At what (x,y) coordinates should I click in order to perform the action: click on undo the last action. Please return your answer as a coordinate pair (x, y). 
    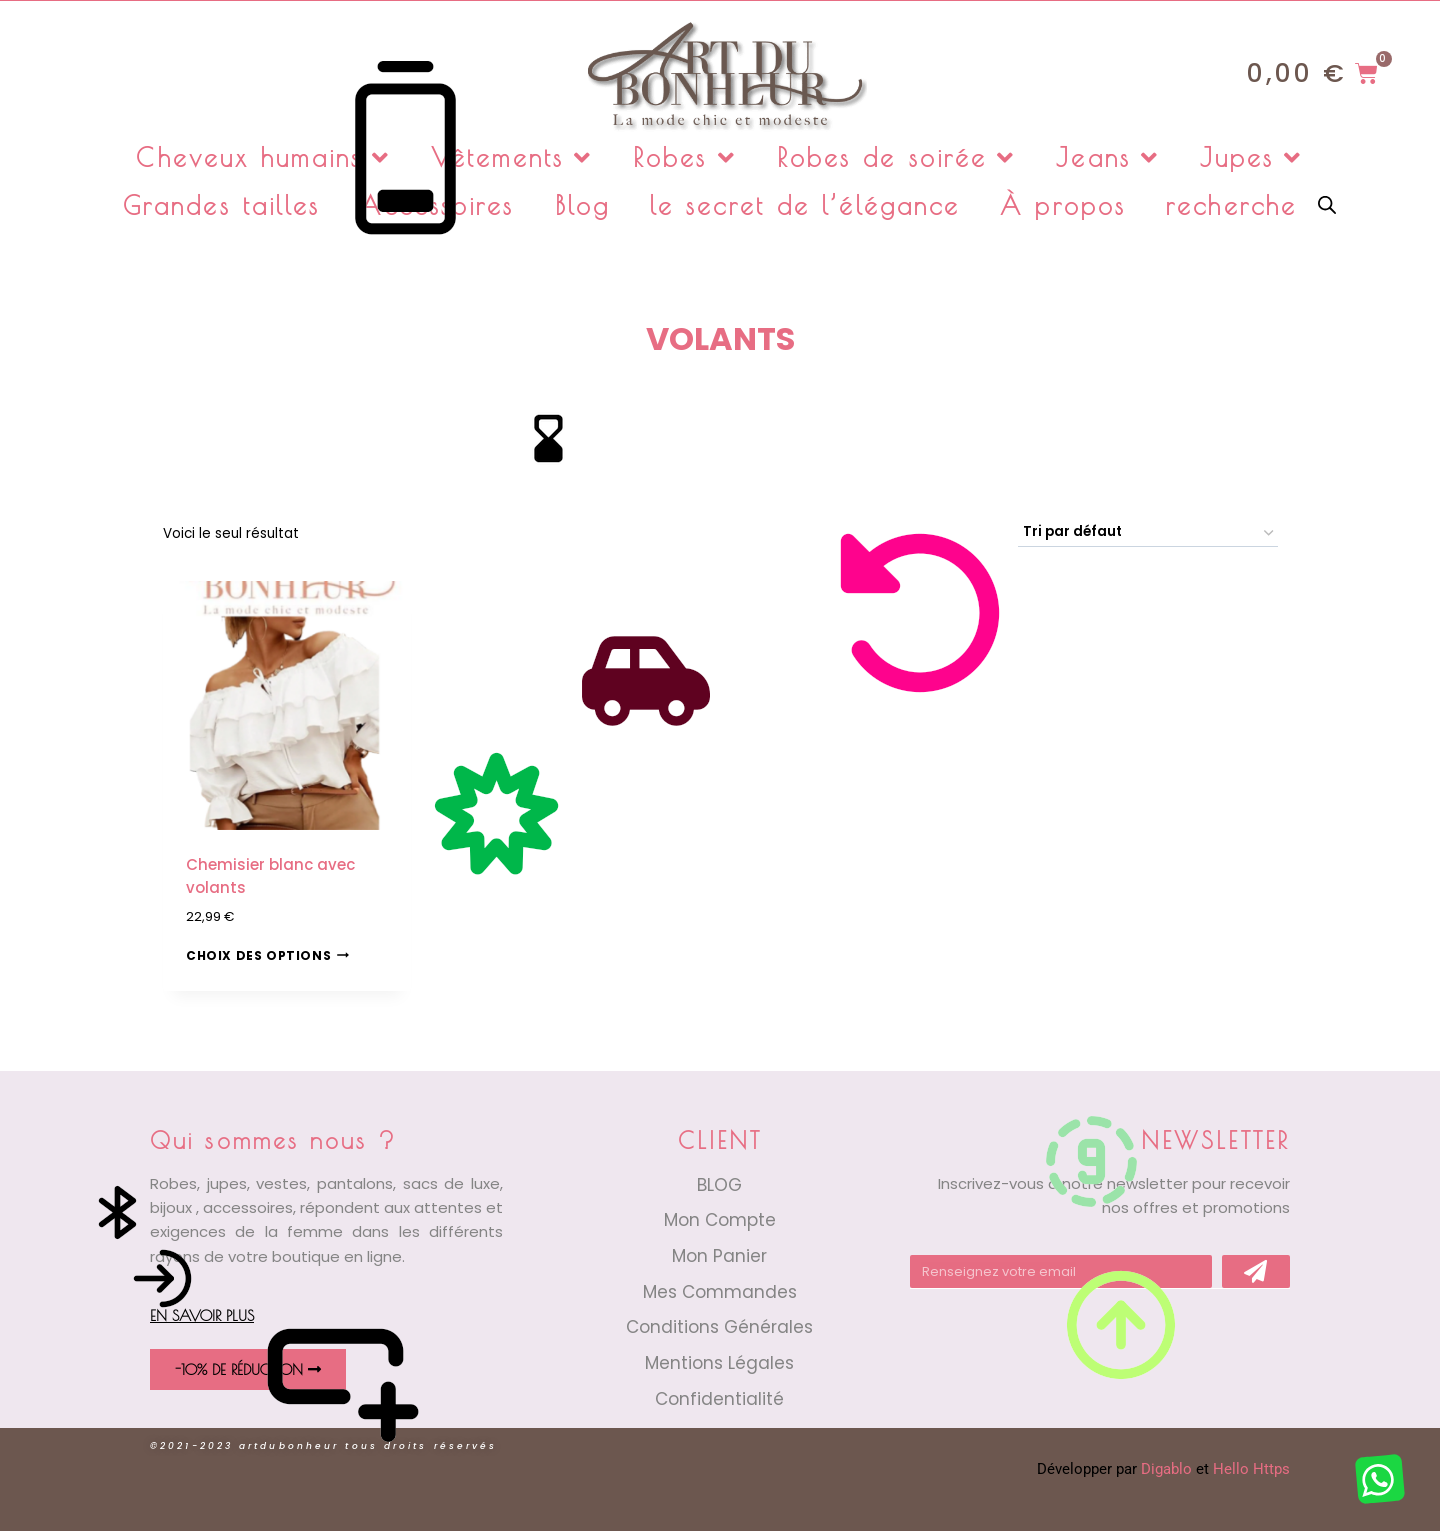
    Looking at the image, I should click on (920, 613).